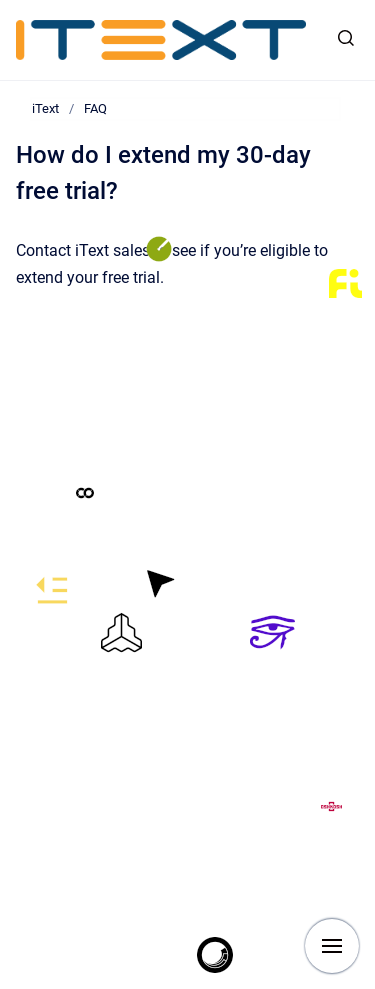 The image size is (375, 989). I want to click on open frontify brand management platform, so click(121, 632).